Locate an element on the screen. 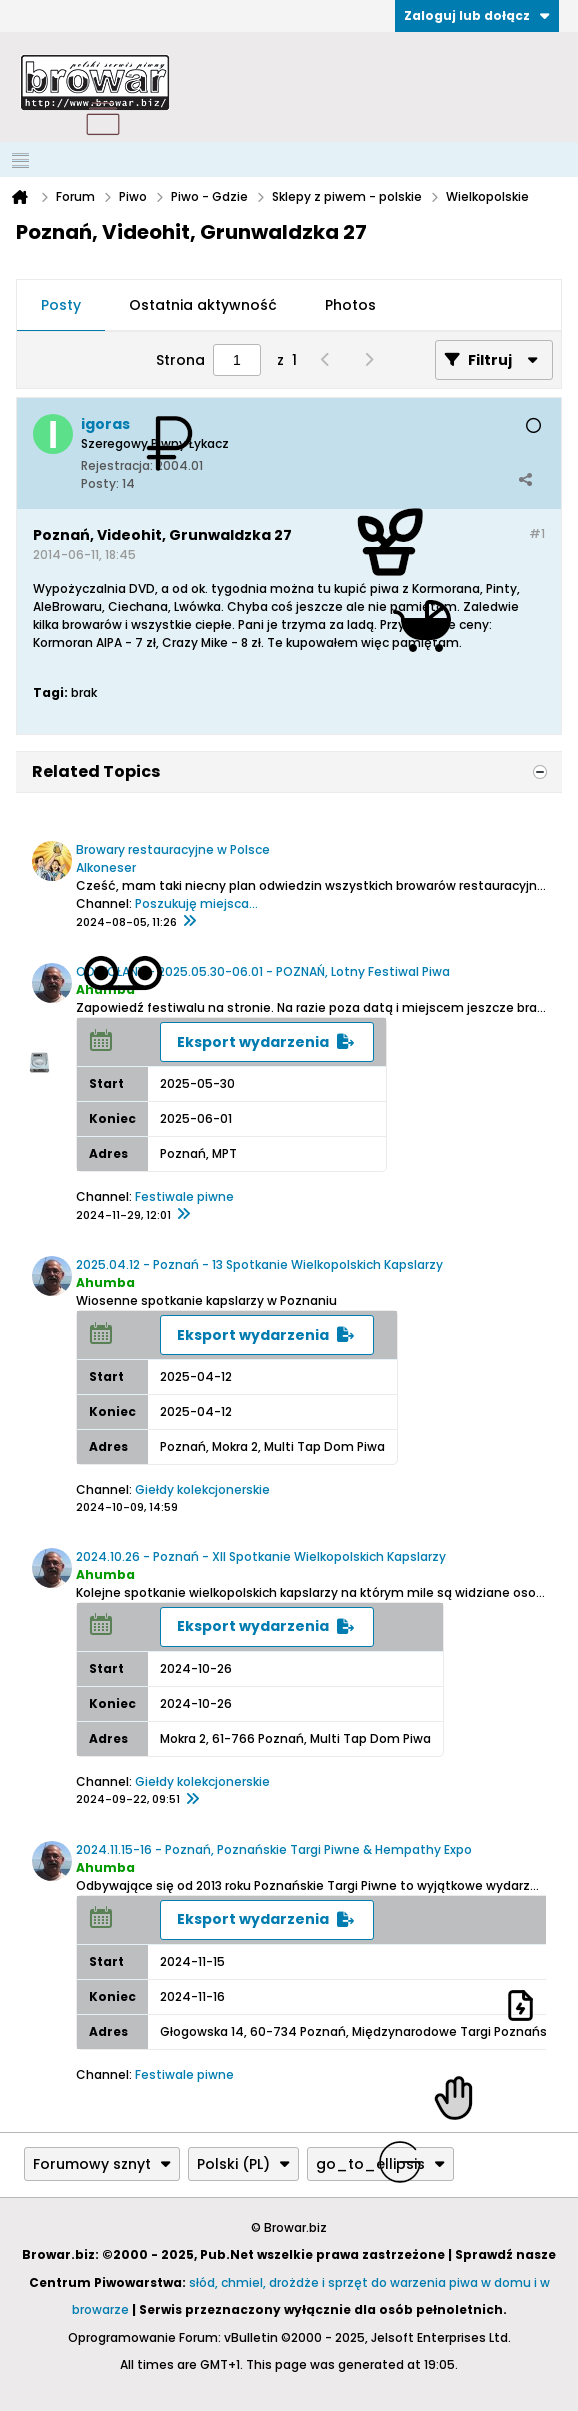  view prices in russian rubles is located at coordinates (169, 443).